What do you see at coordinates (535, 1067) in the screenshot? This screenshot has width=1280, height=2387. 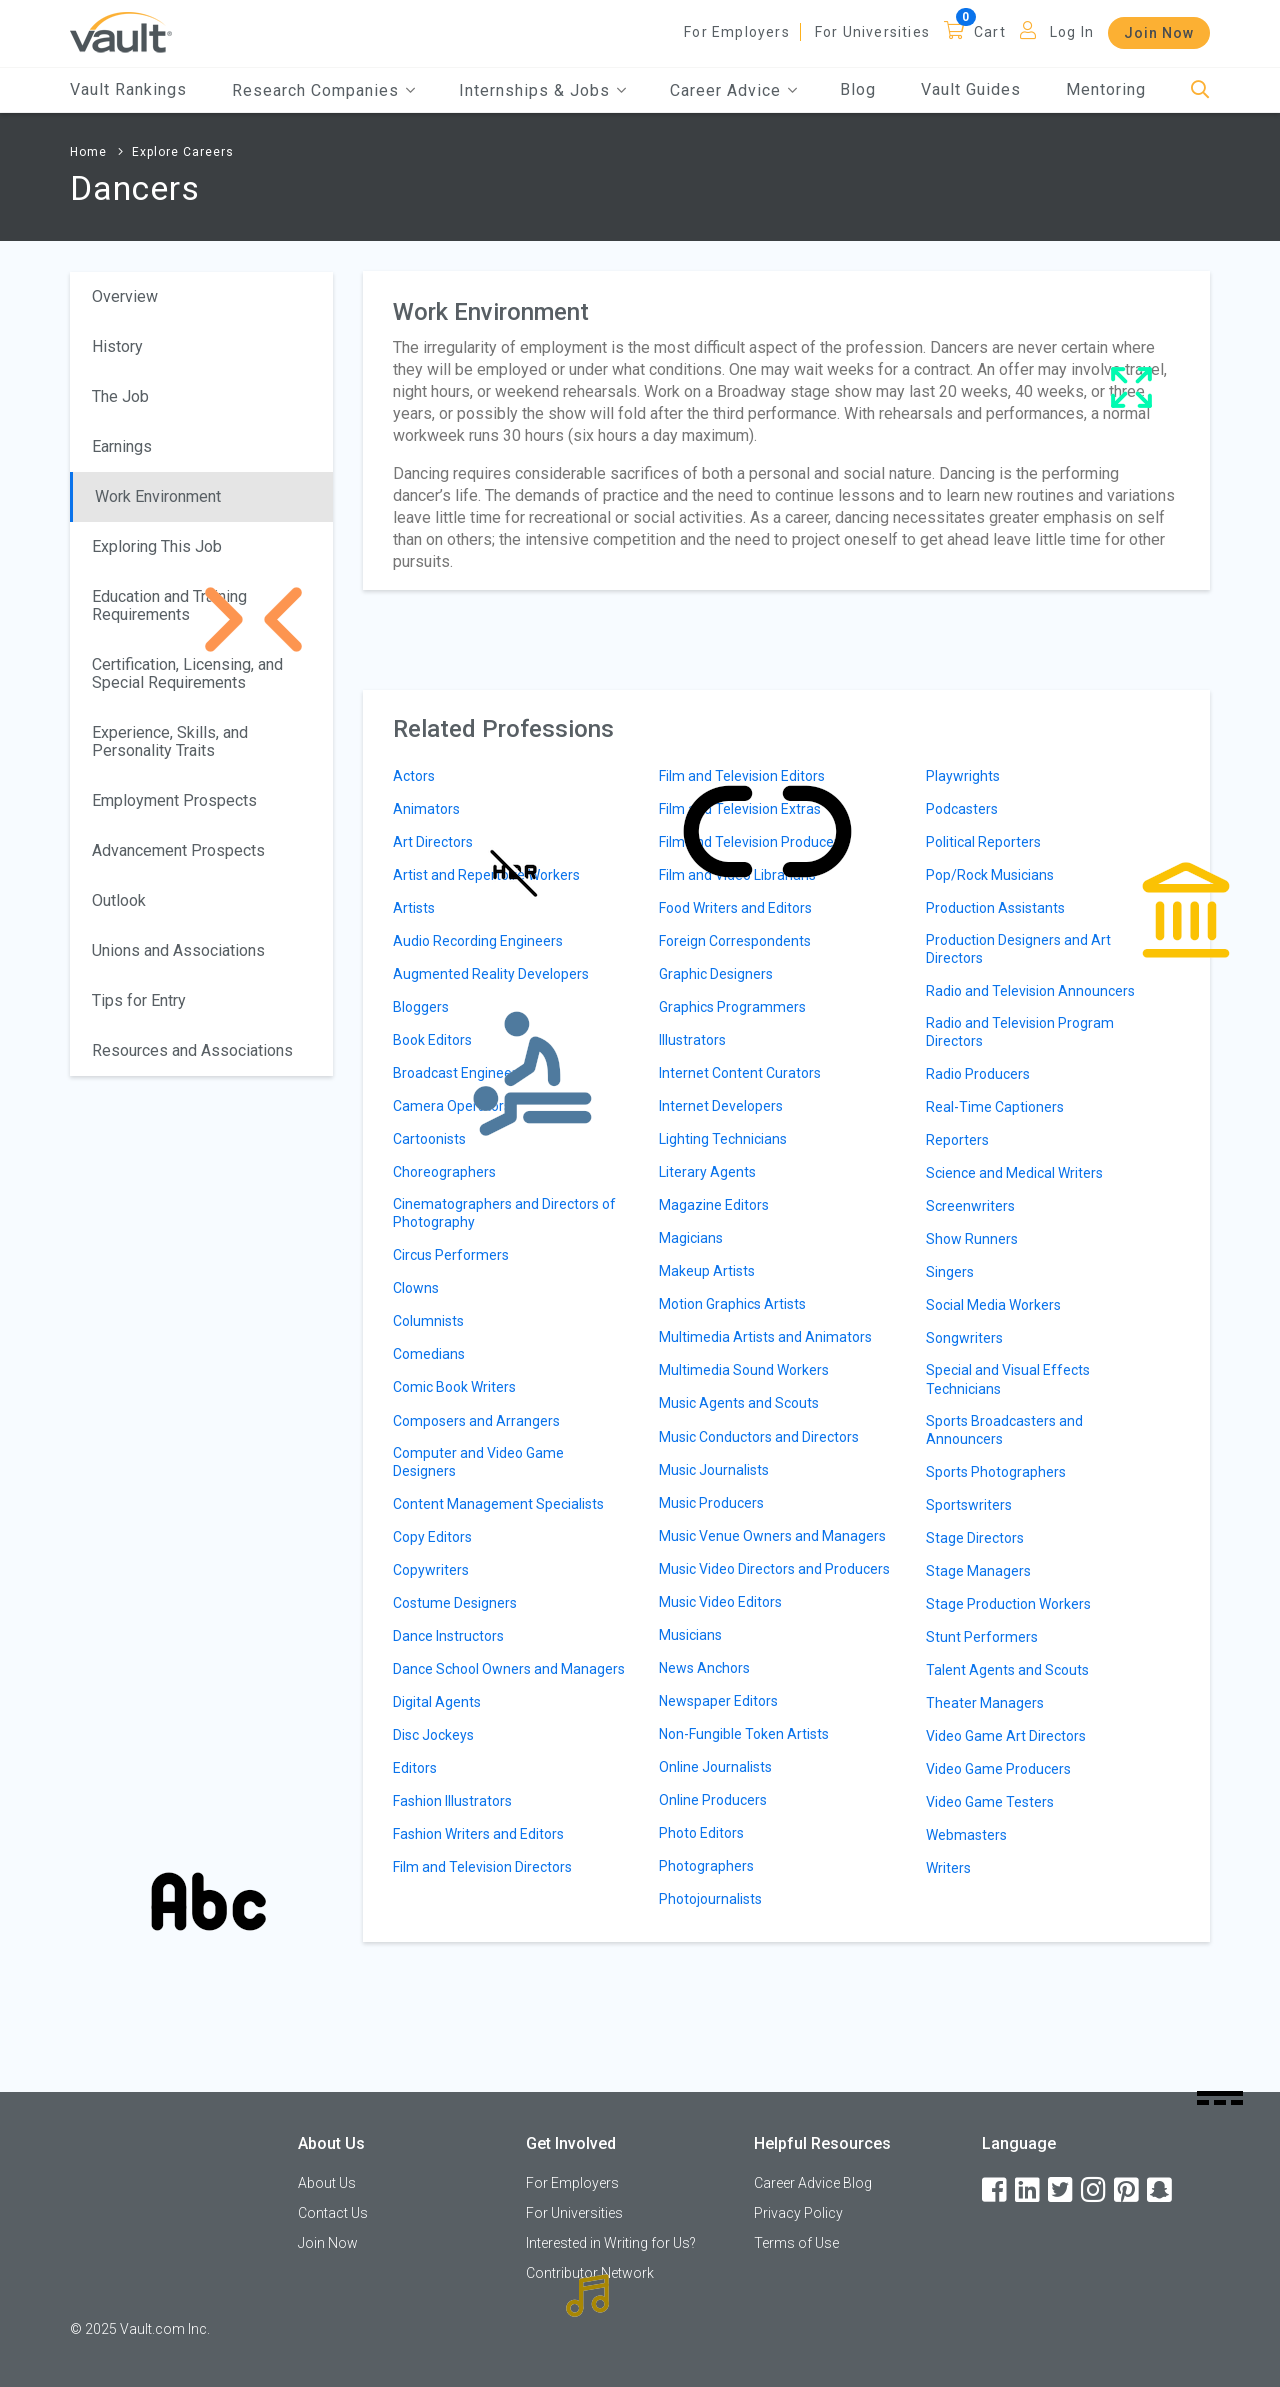 I see `access massage or spa services` at bounding box center [535, 1067].